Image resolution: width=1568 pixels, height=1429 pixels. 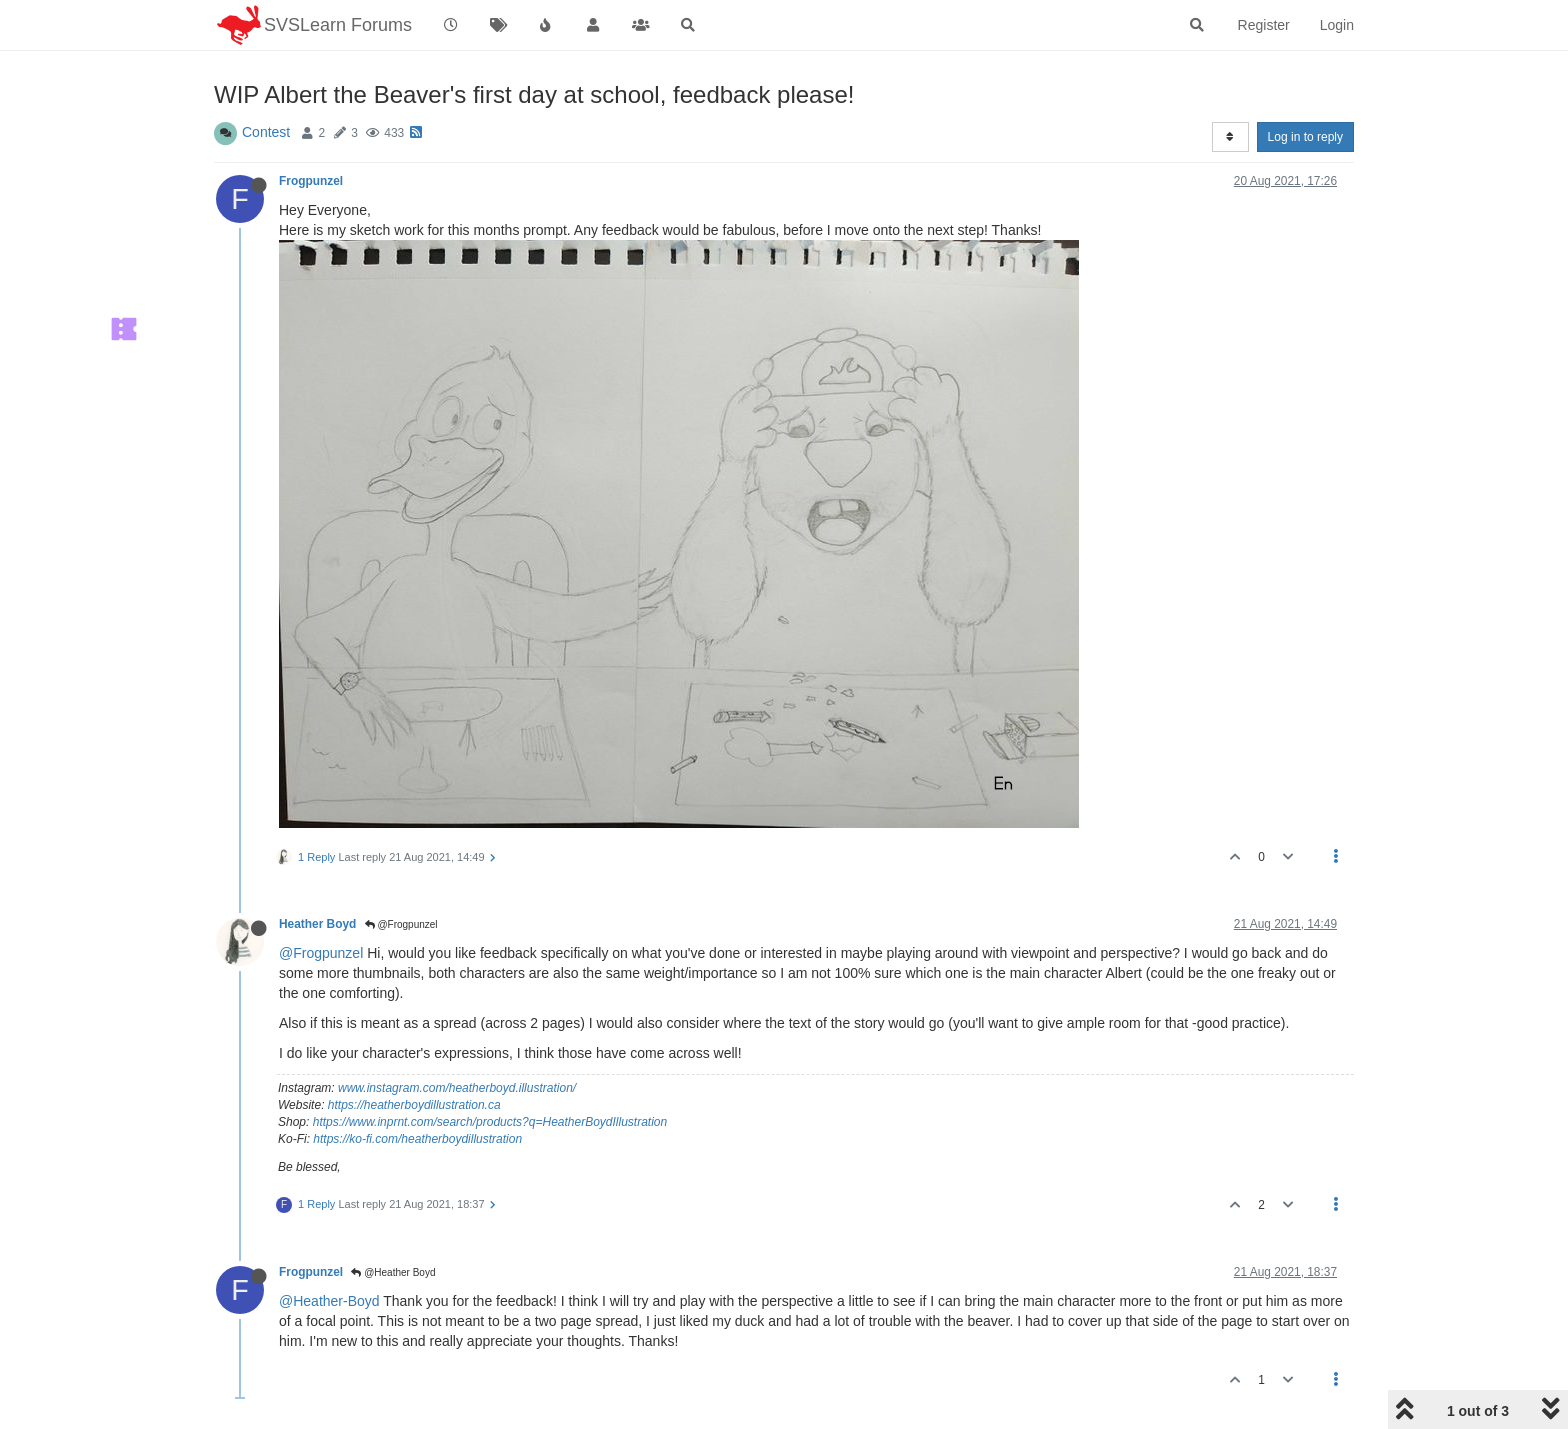 I want to click on view available coupons or discounts, so click(x=124, y=329).